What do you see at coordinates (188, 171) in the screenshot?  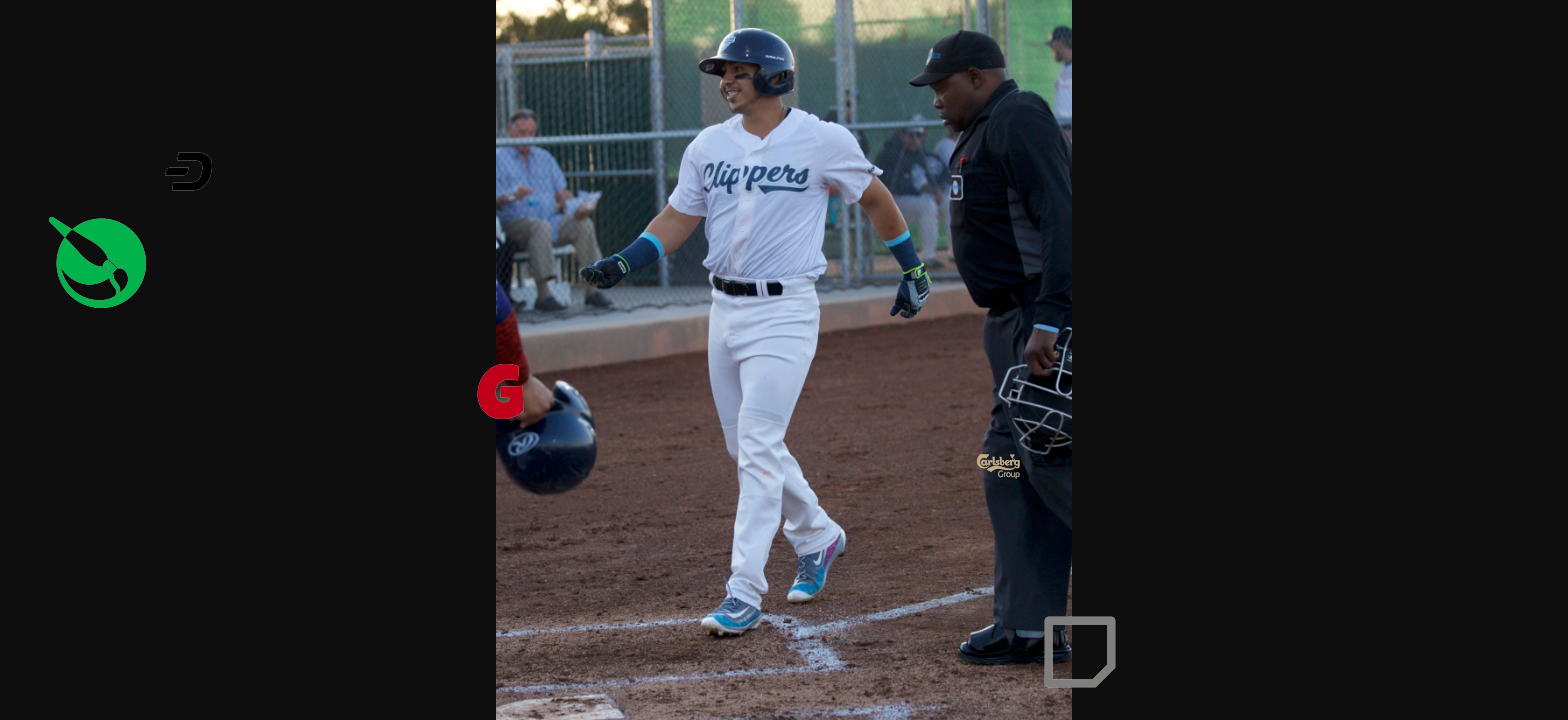 I see `Dash cryptocurrency logo` at bounding box center [188, 171].